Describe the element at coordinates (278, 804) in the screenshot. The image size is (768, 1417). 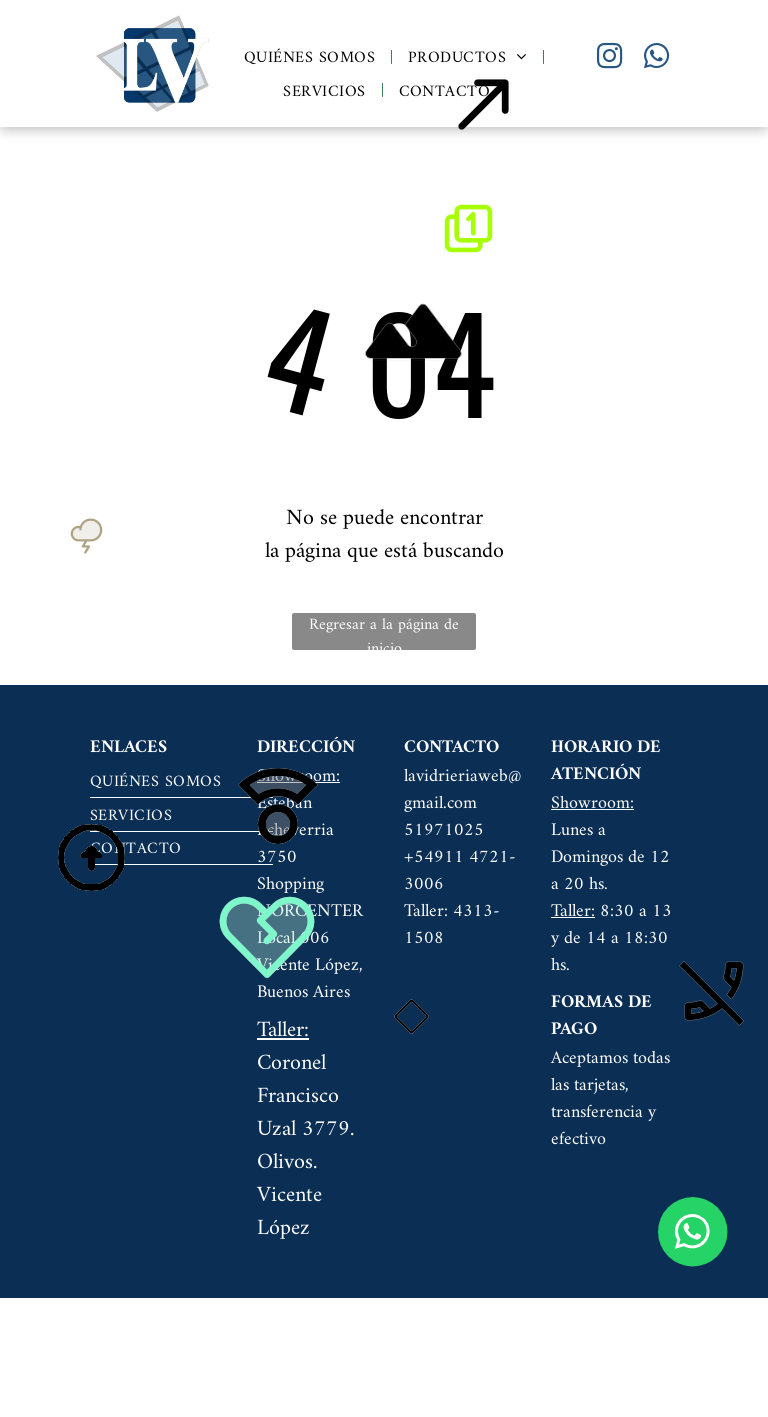
I see `calibrate your device's compass` at that location.